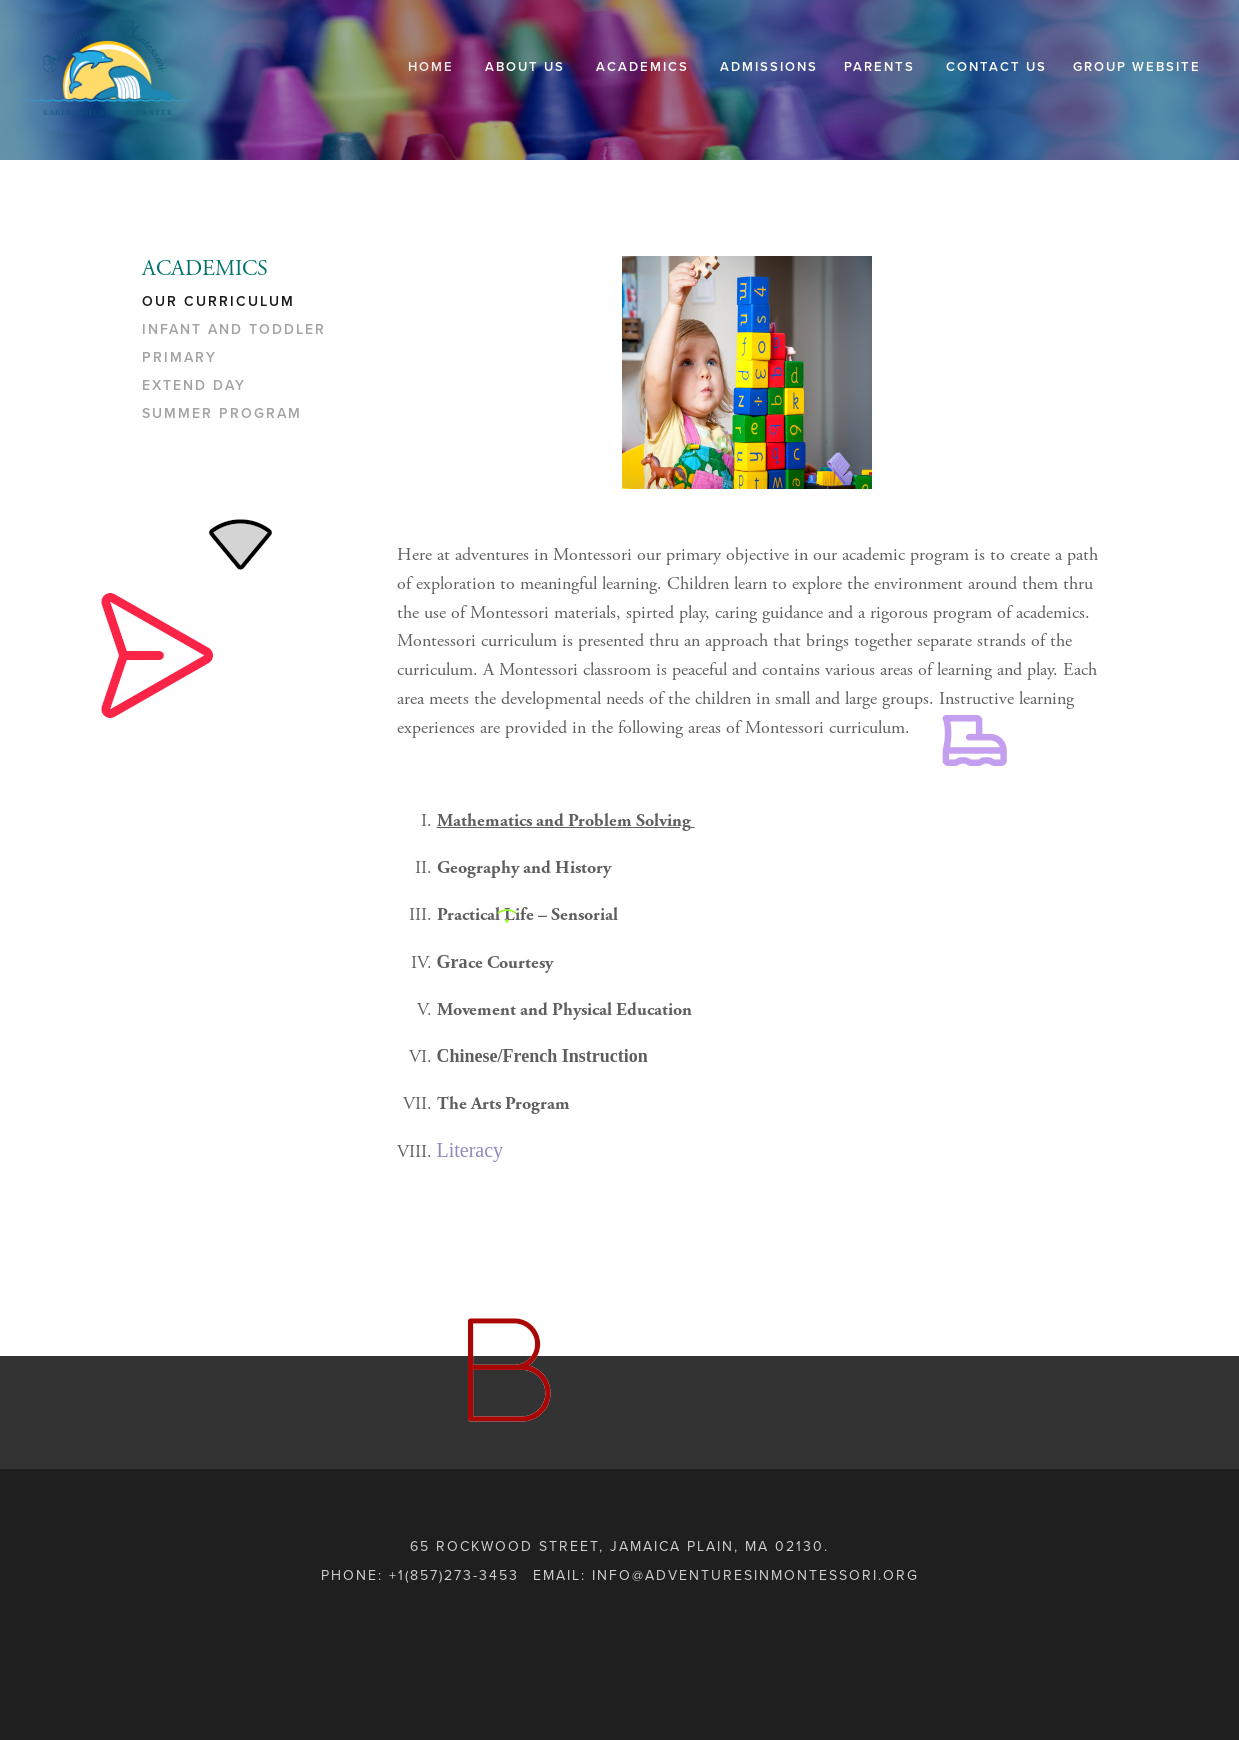  I want to click on strong wifi signal connected, so click(240, 544).